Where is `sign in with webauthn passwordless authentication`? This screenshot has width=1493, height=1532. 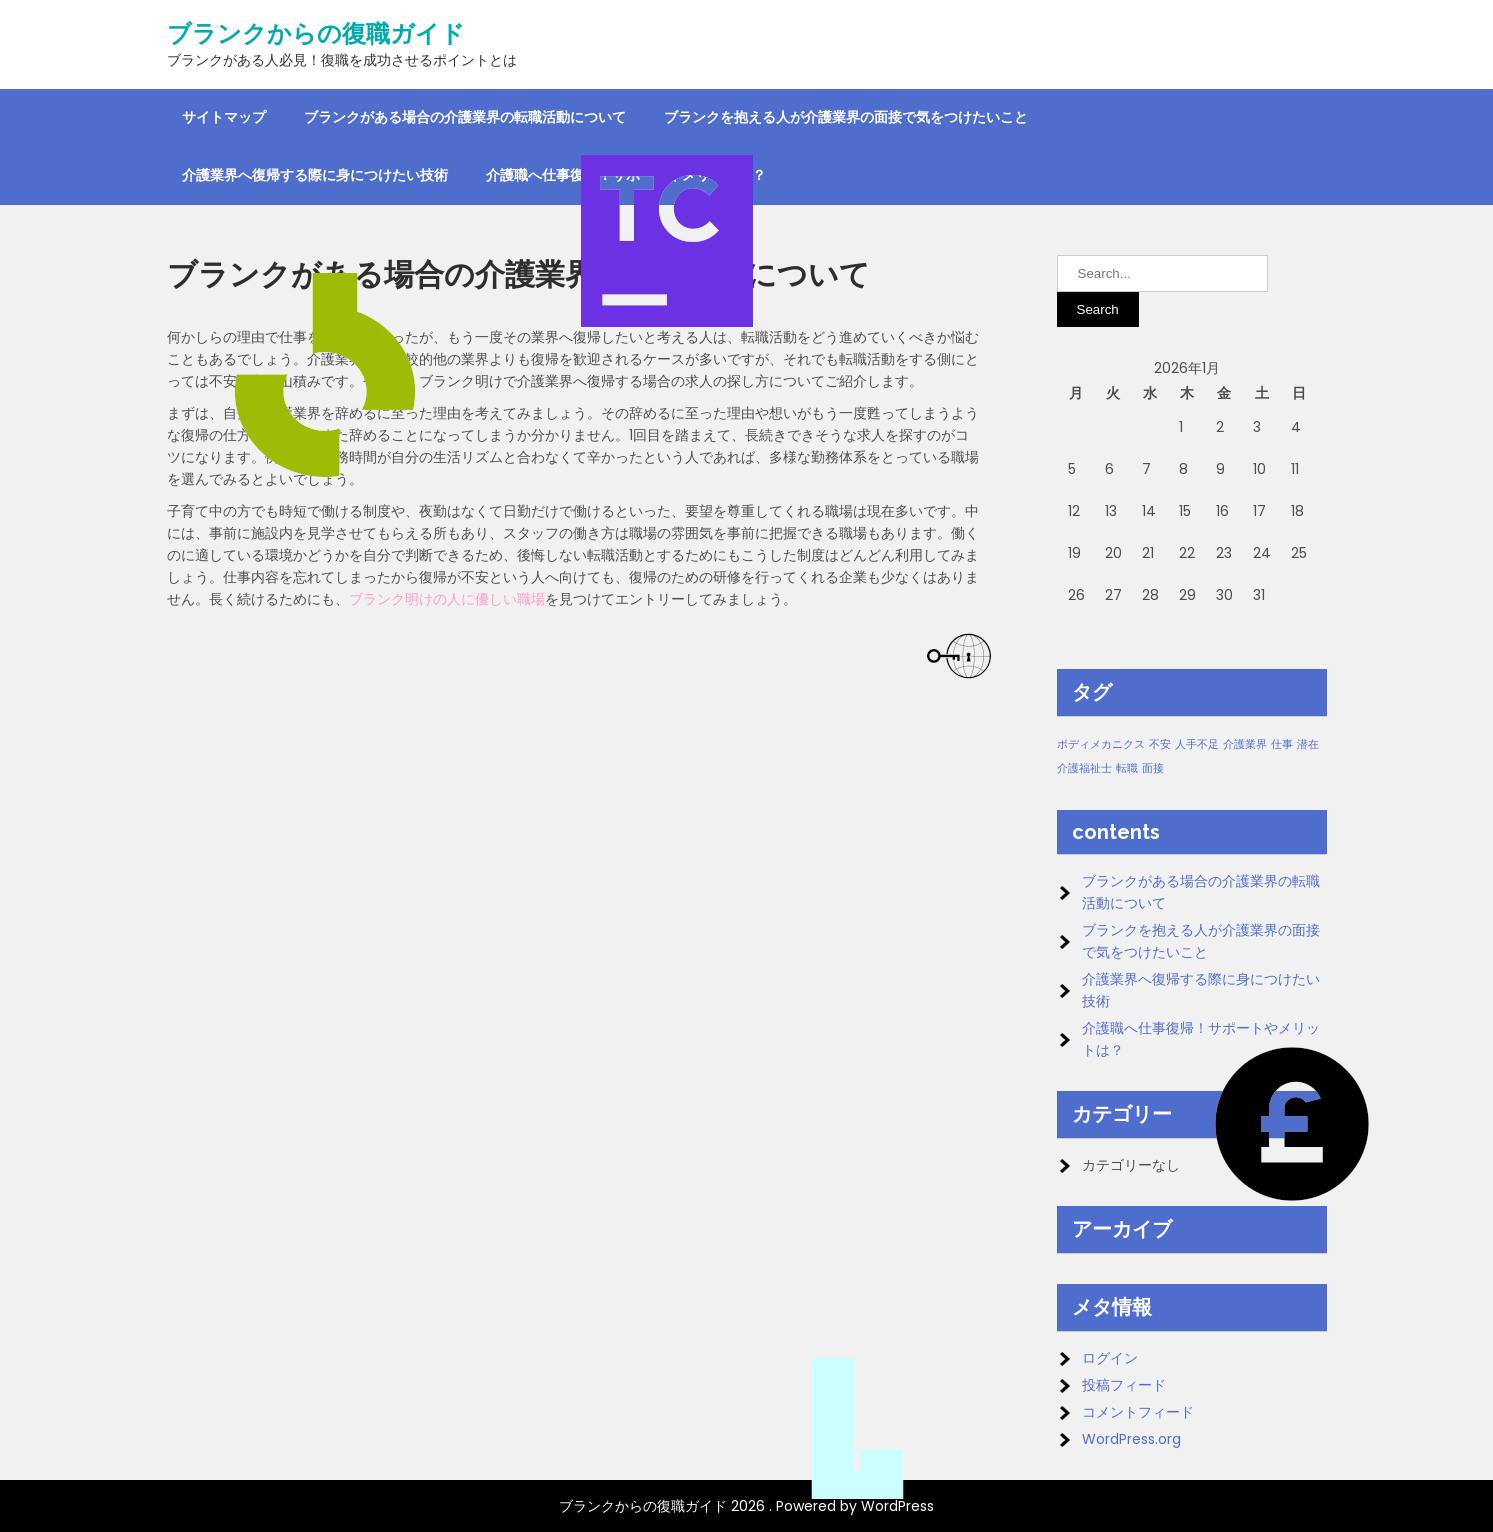
sign in with webauthn passwordless authentication is located at coordinates (959, 656).